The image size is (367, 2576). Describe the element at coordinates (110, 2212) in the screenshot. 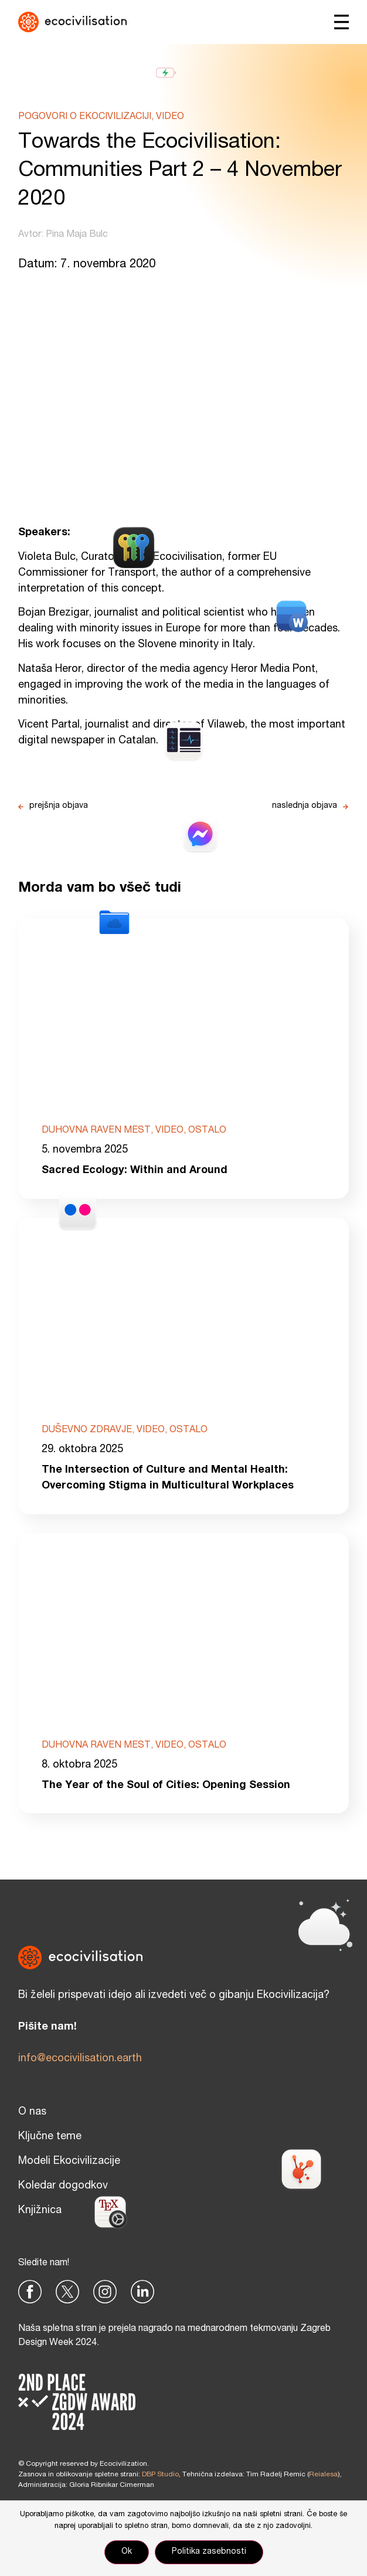

I see `open miktex console for managing tex distributions` at that location.